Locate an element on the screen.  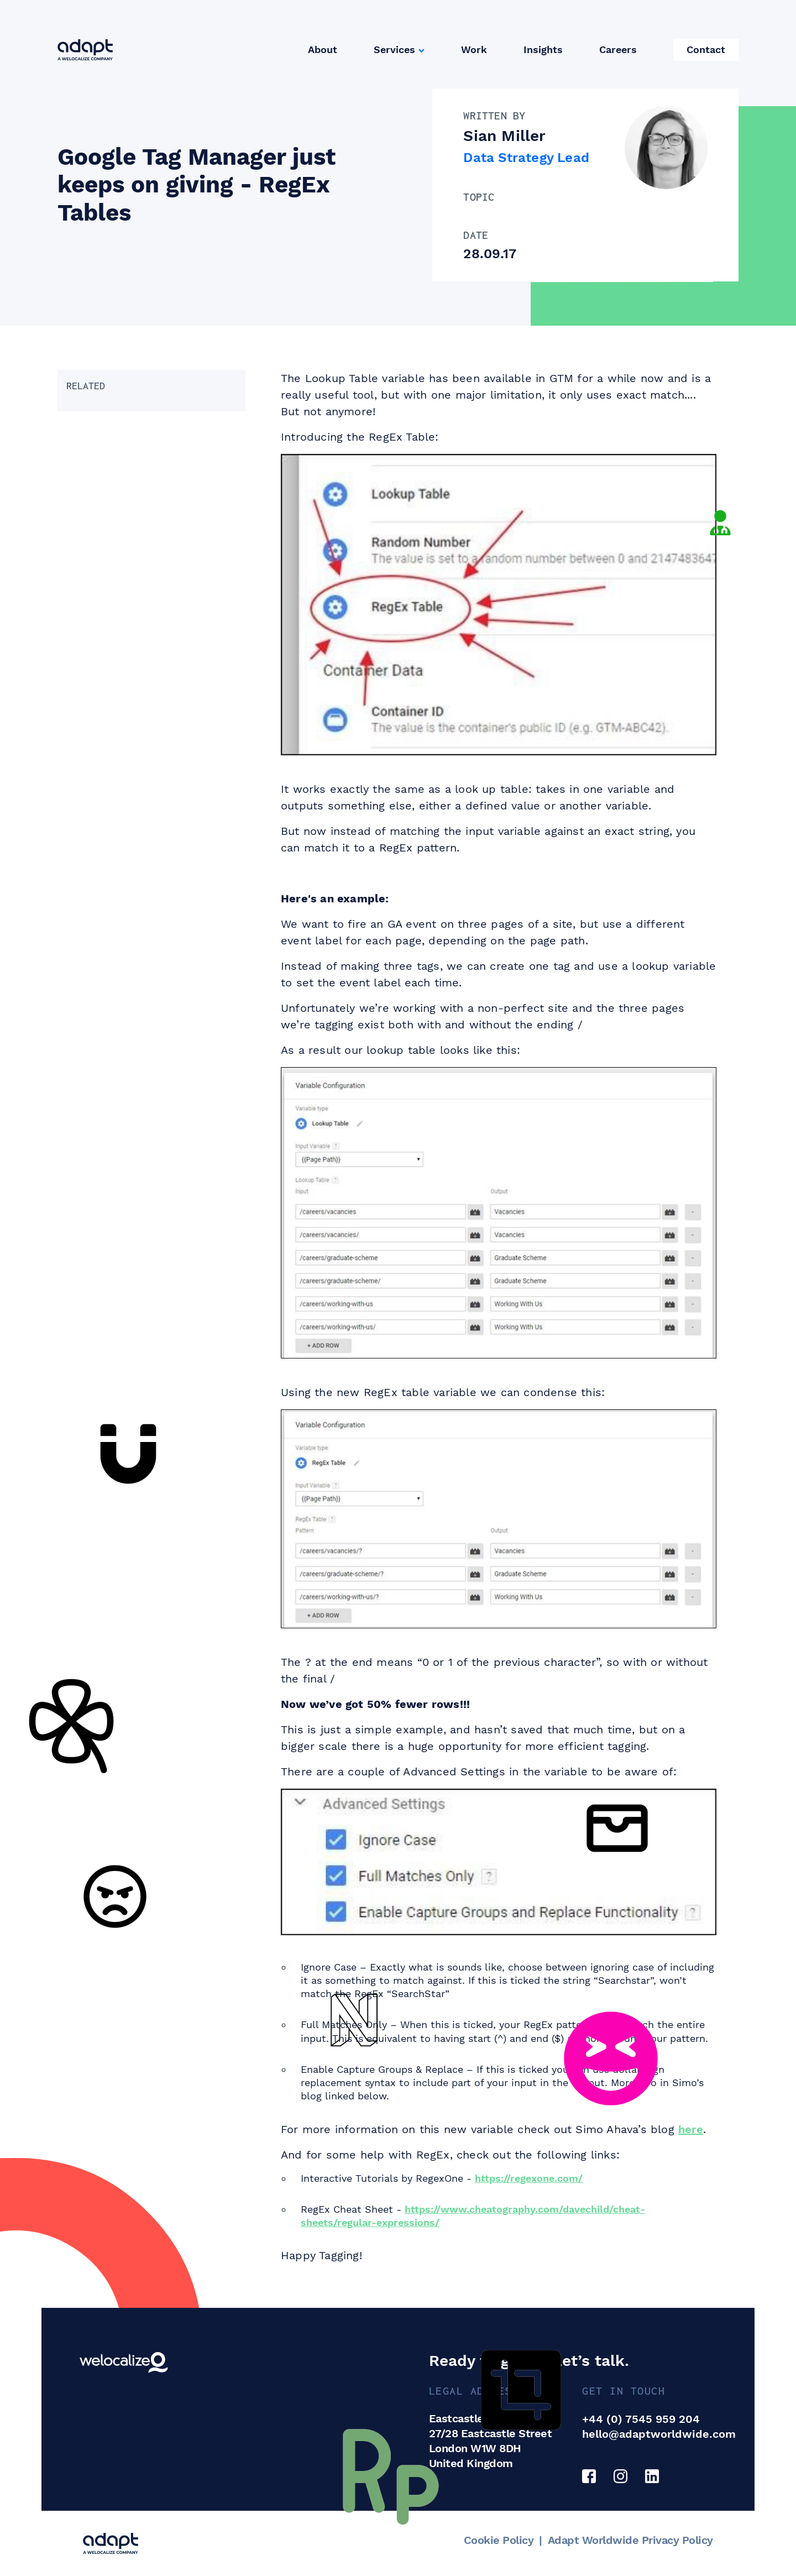
access your wallet or saved payment methods is located at coordinates (617, 1828).